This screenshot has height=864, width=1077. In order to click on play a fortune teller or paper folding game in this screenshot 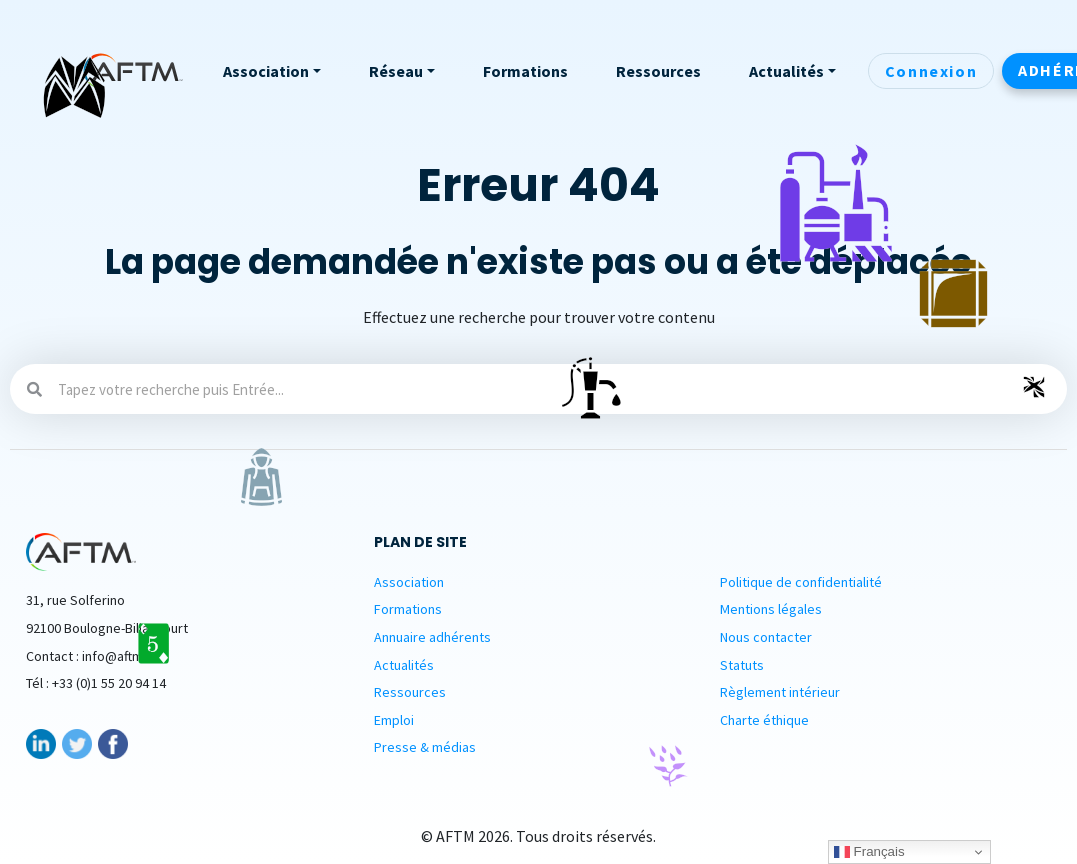, I will do `click(74, 87)`.